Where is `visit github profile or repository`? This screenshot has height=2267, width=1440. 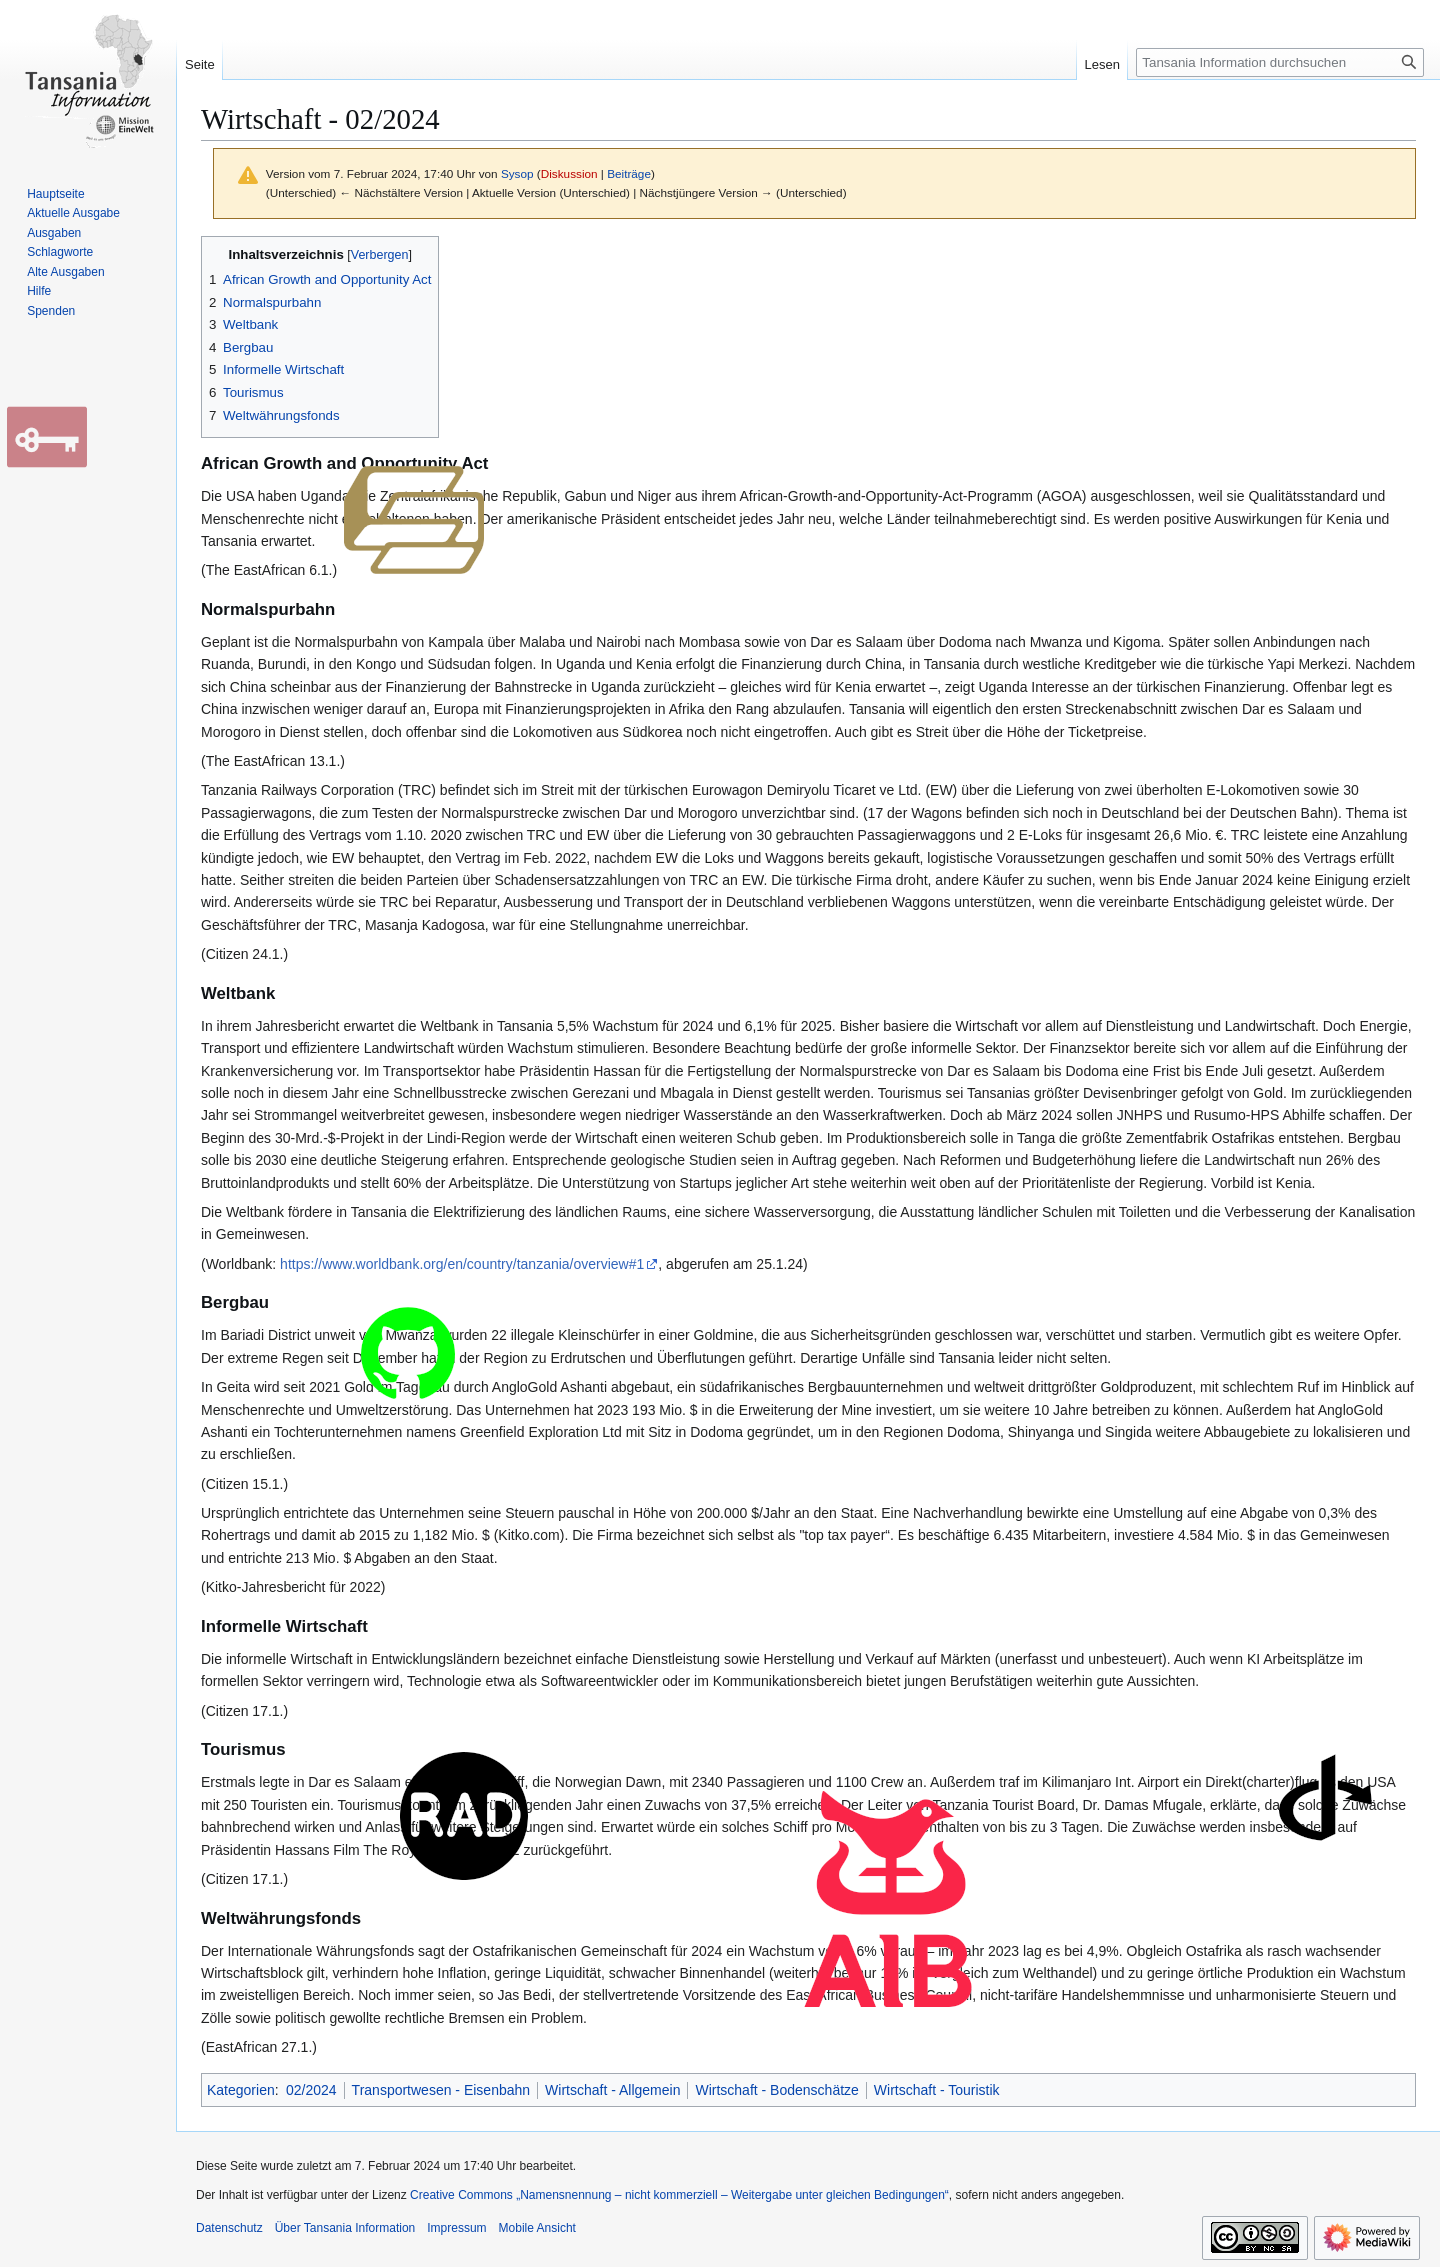 visit github profile or repository is located at coordinates (408, 1353).